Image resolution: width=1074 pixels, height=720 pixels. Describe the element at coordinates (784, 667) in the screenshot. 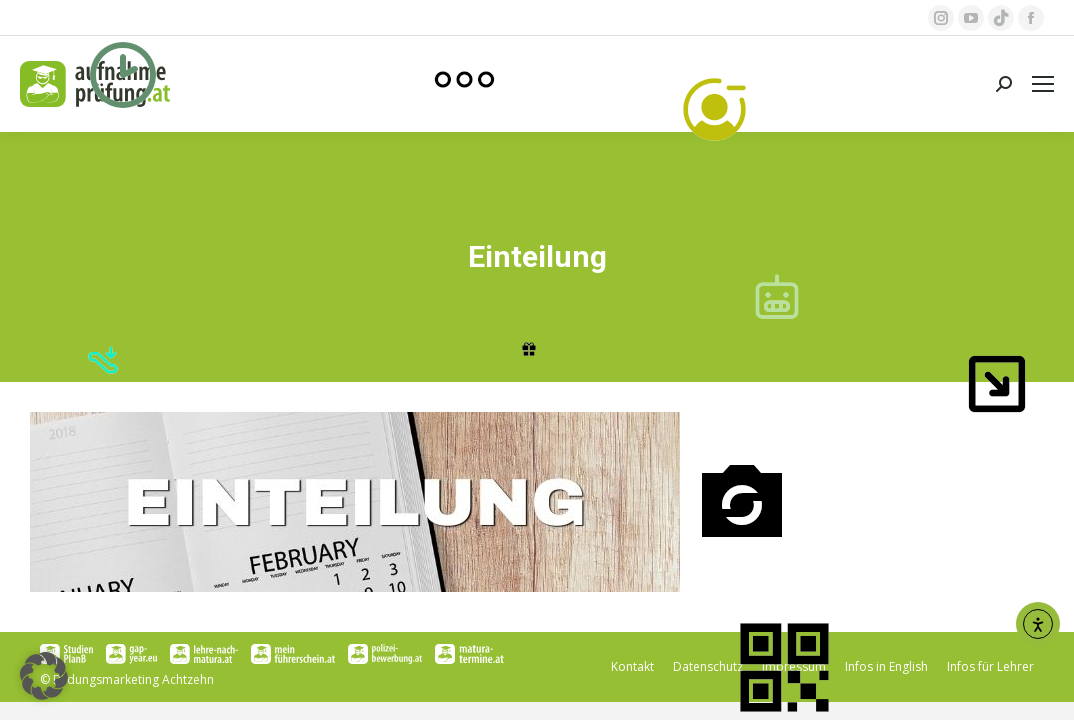

I see `scan or generate a QR code` at that location.